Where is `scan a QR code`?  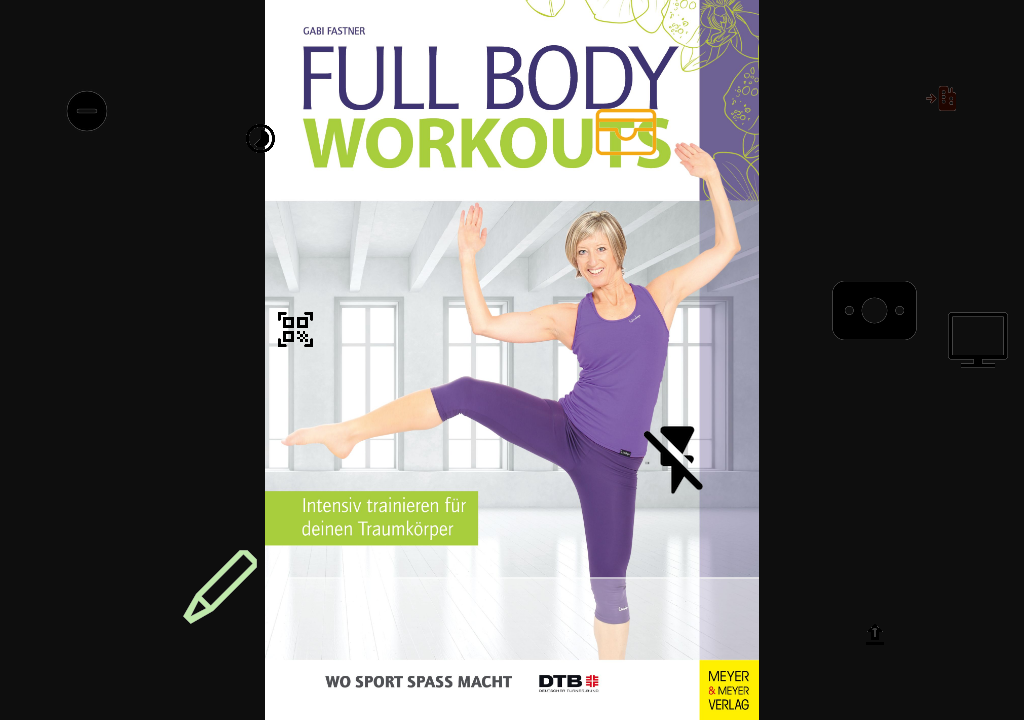 scan a QR code is located at coordinates (295, 329).